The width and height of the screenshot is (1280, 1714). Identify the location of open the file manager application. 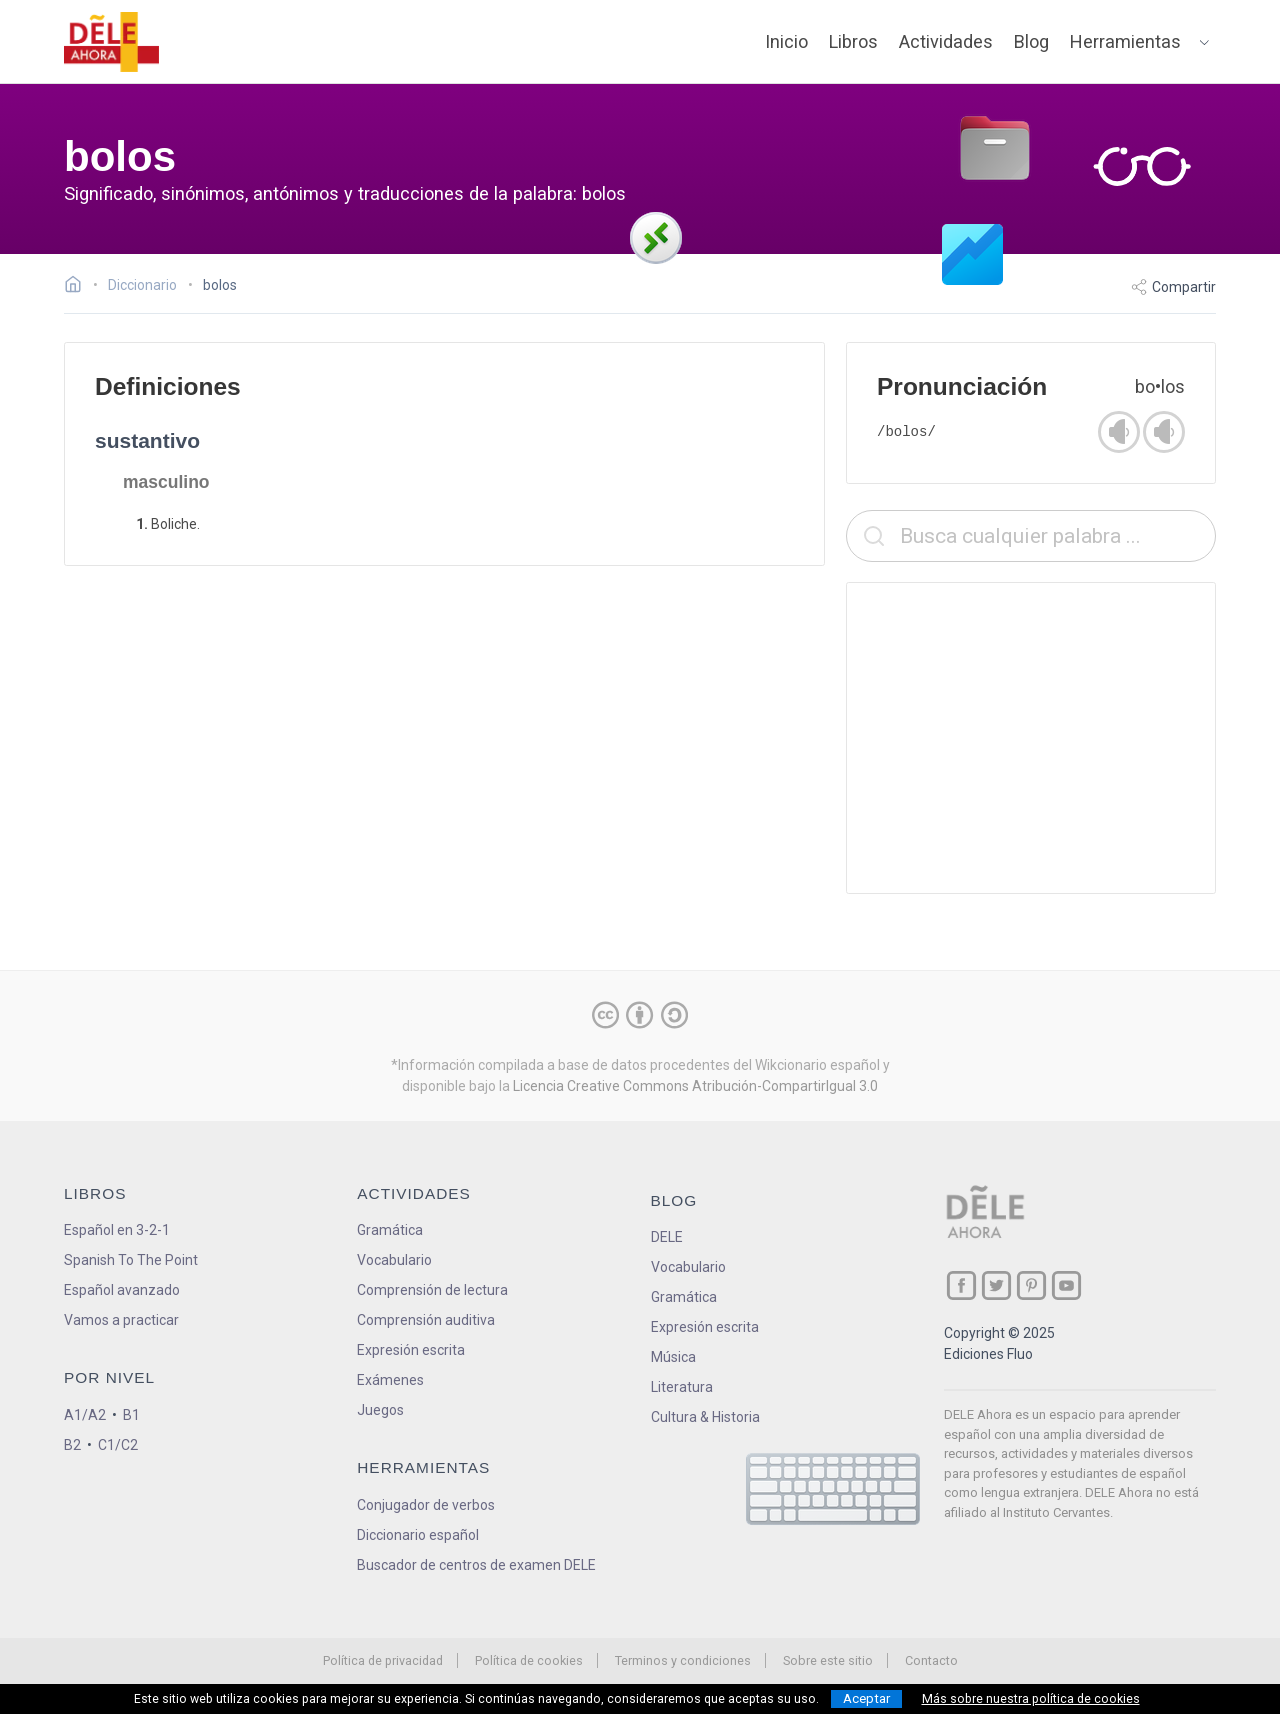
(995, 148).